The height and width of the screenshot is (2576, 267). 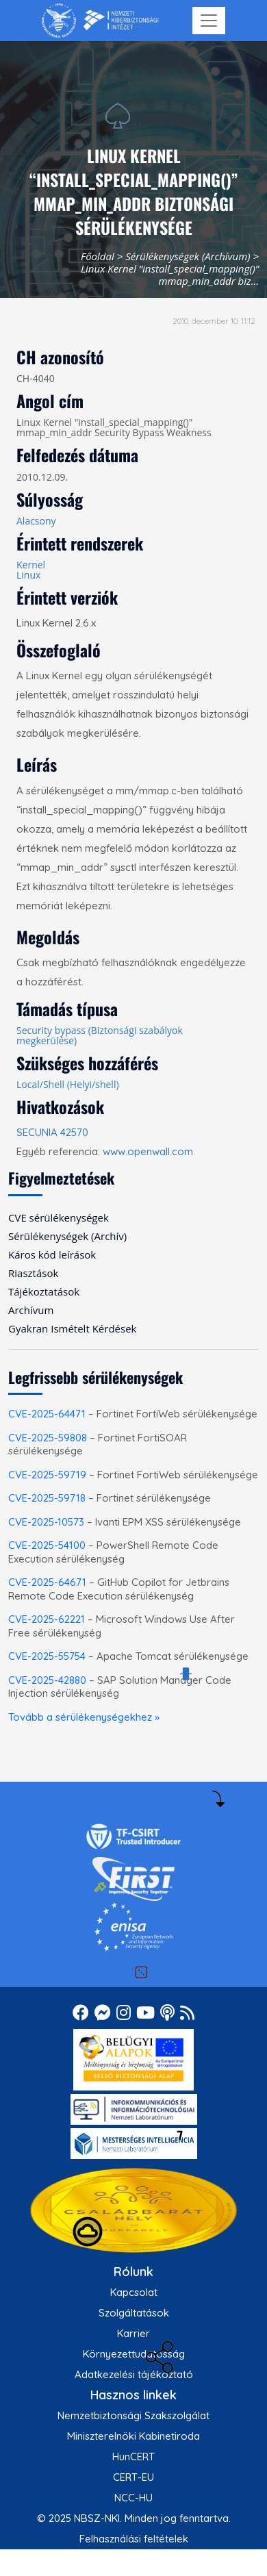 I want to click on access cloud storage, so click(x=88, y=2232).